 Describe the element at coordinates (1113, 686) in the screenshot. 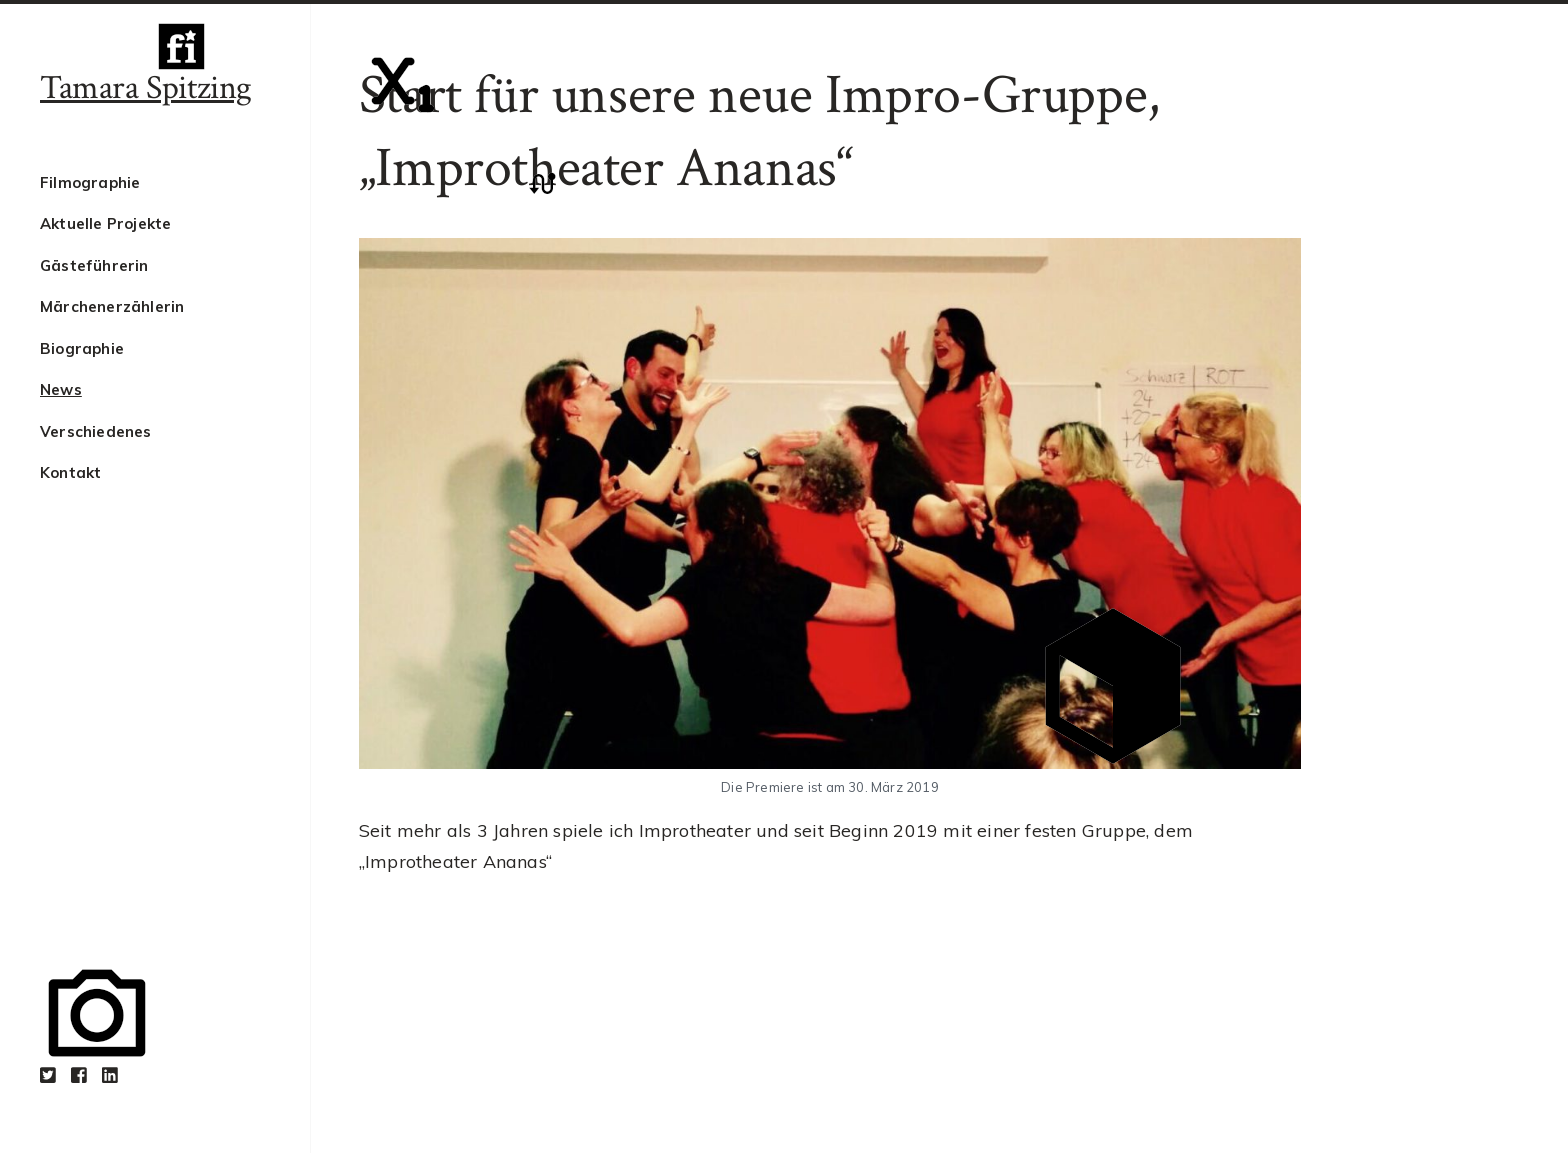

I see `open 3D modeling or design tools` at that location.